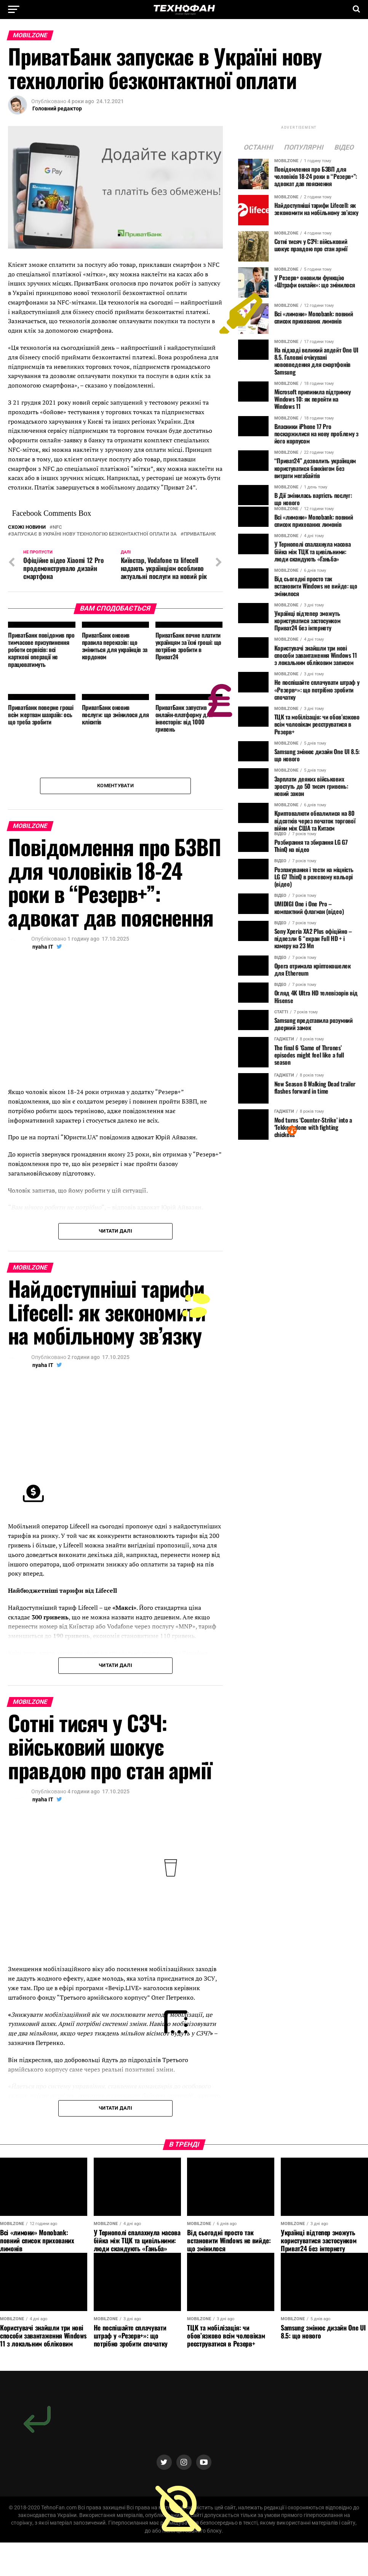 This screenshot has height=2576, width=368. What do you see at coordinates (171, 1868) in the screenshot?
I see `view nearby bars or pubs` at bounding box center [171, 1868].